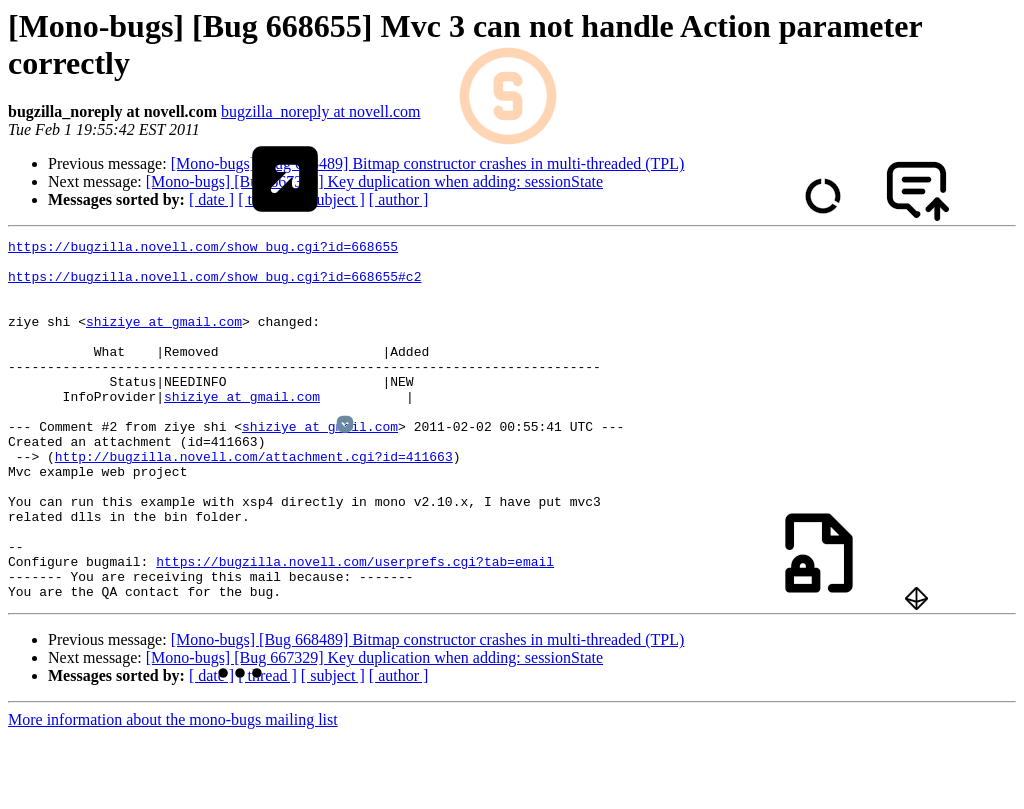 The height and width of the screenshot is (809, 1024). What do you see at coordinates (240, 673) in the screenshot?
I see `open more options menu` at bounding box center [240, 673].